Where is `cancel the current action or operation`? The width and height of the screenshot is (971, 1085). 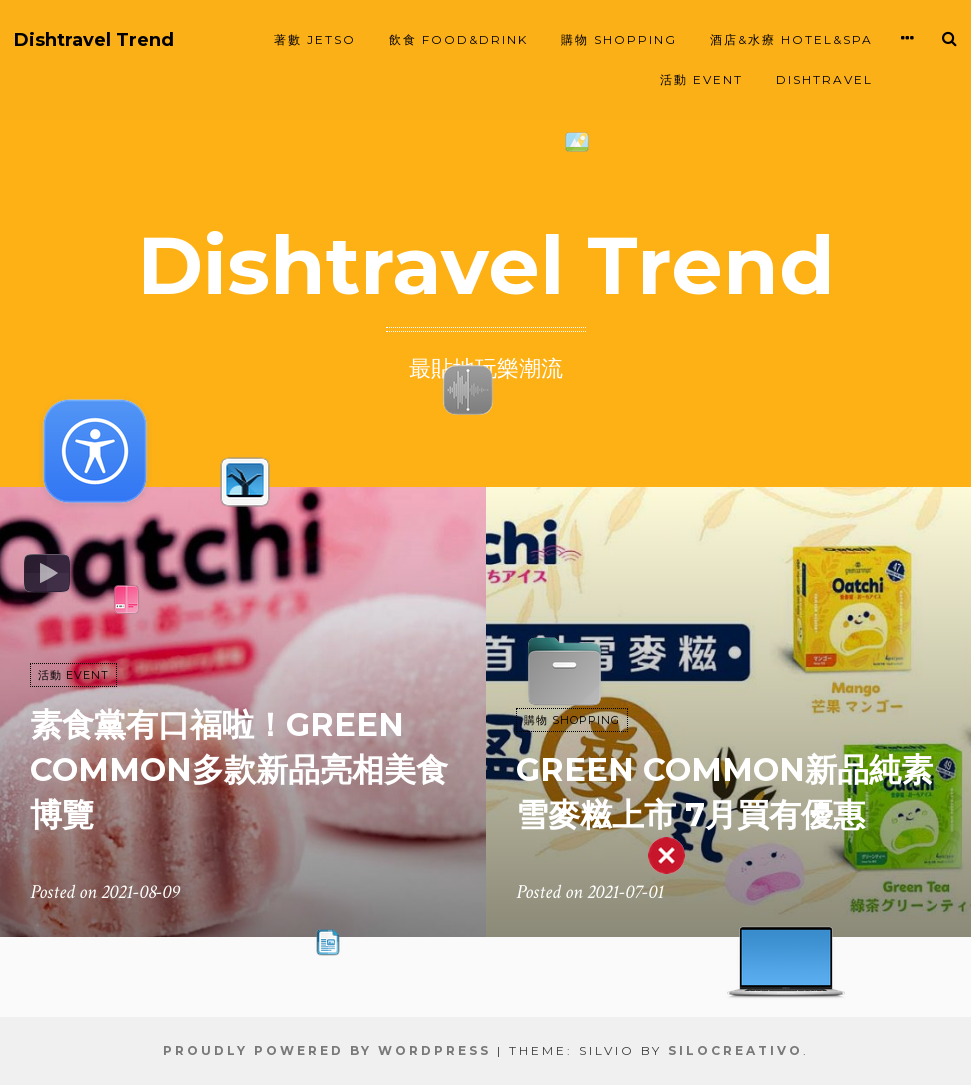
cancel the current action or operation is located at coordinates (666, 855).